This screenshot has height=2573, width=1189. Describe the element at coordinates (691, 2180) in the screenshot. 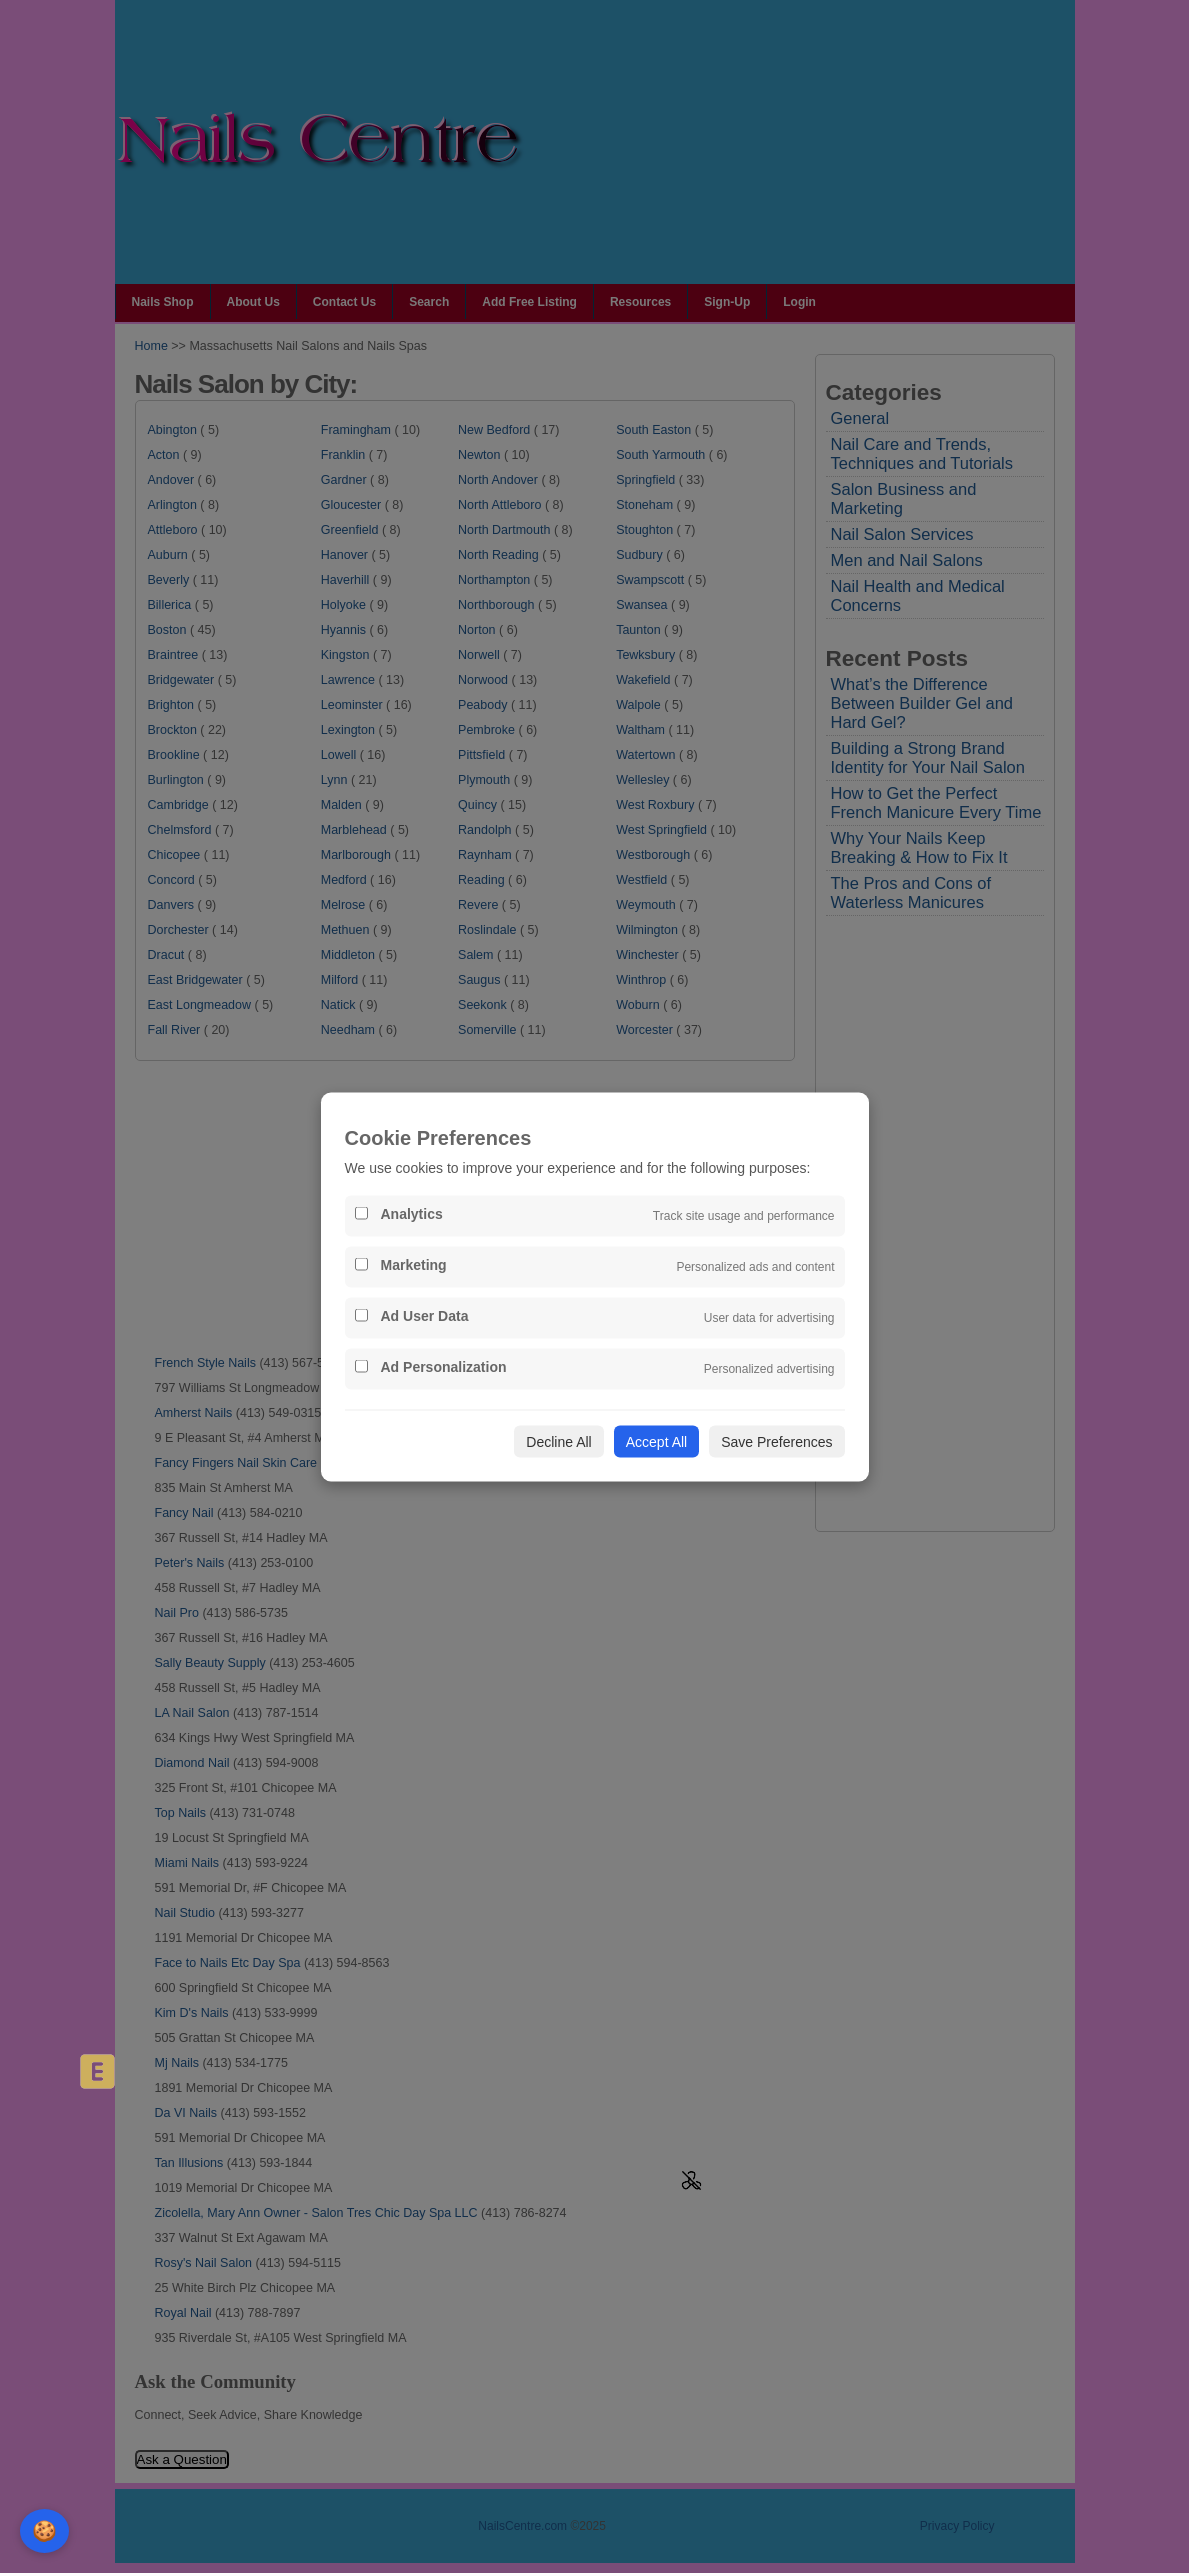

I see `disable propeller or fan function` at that location.